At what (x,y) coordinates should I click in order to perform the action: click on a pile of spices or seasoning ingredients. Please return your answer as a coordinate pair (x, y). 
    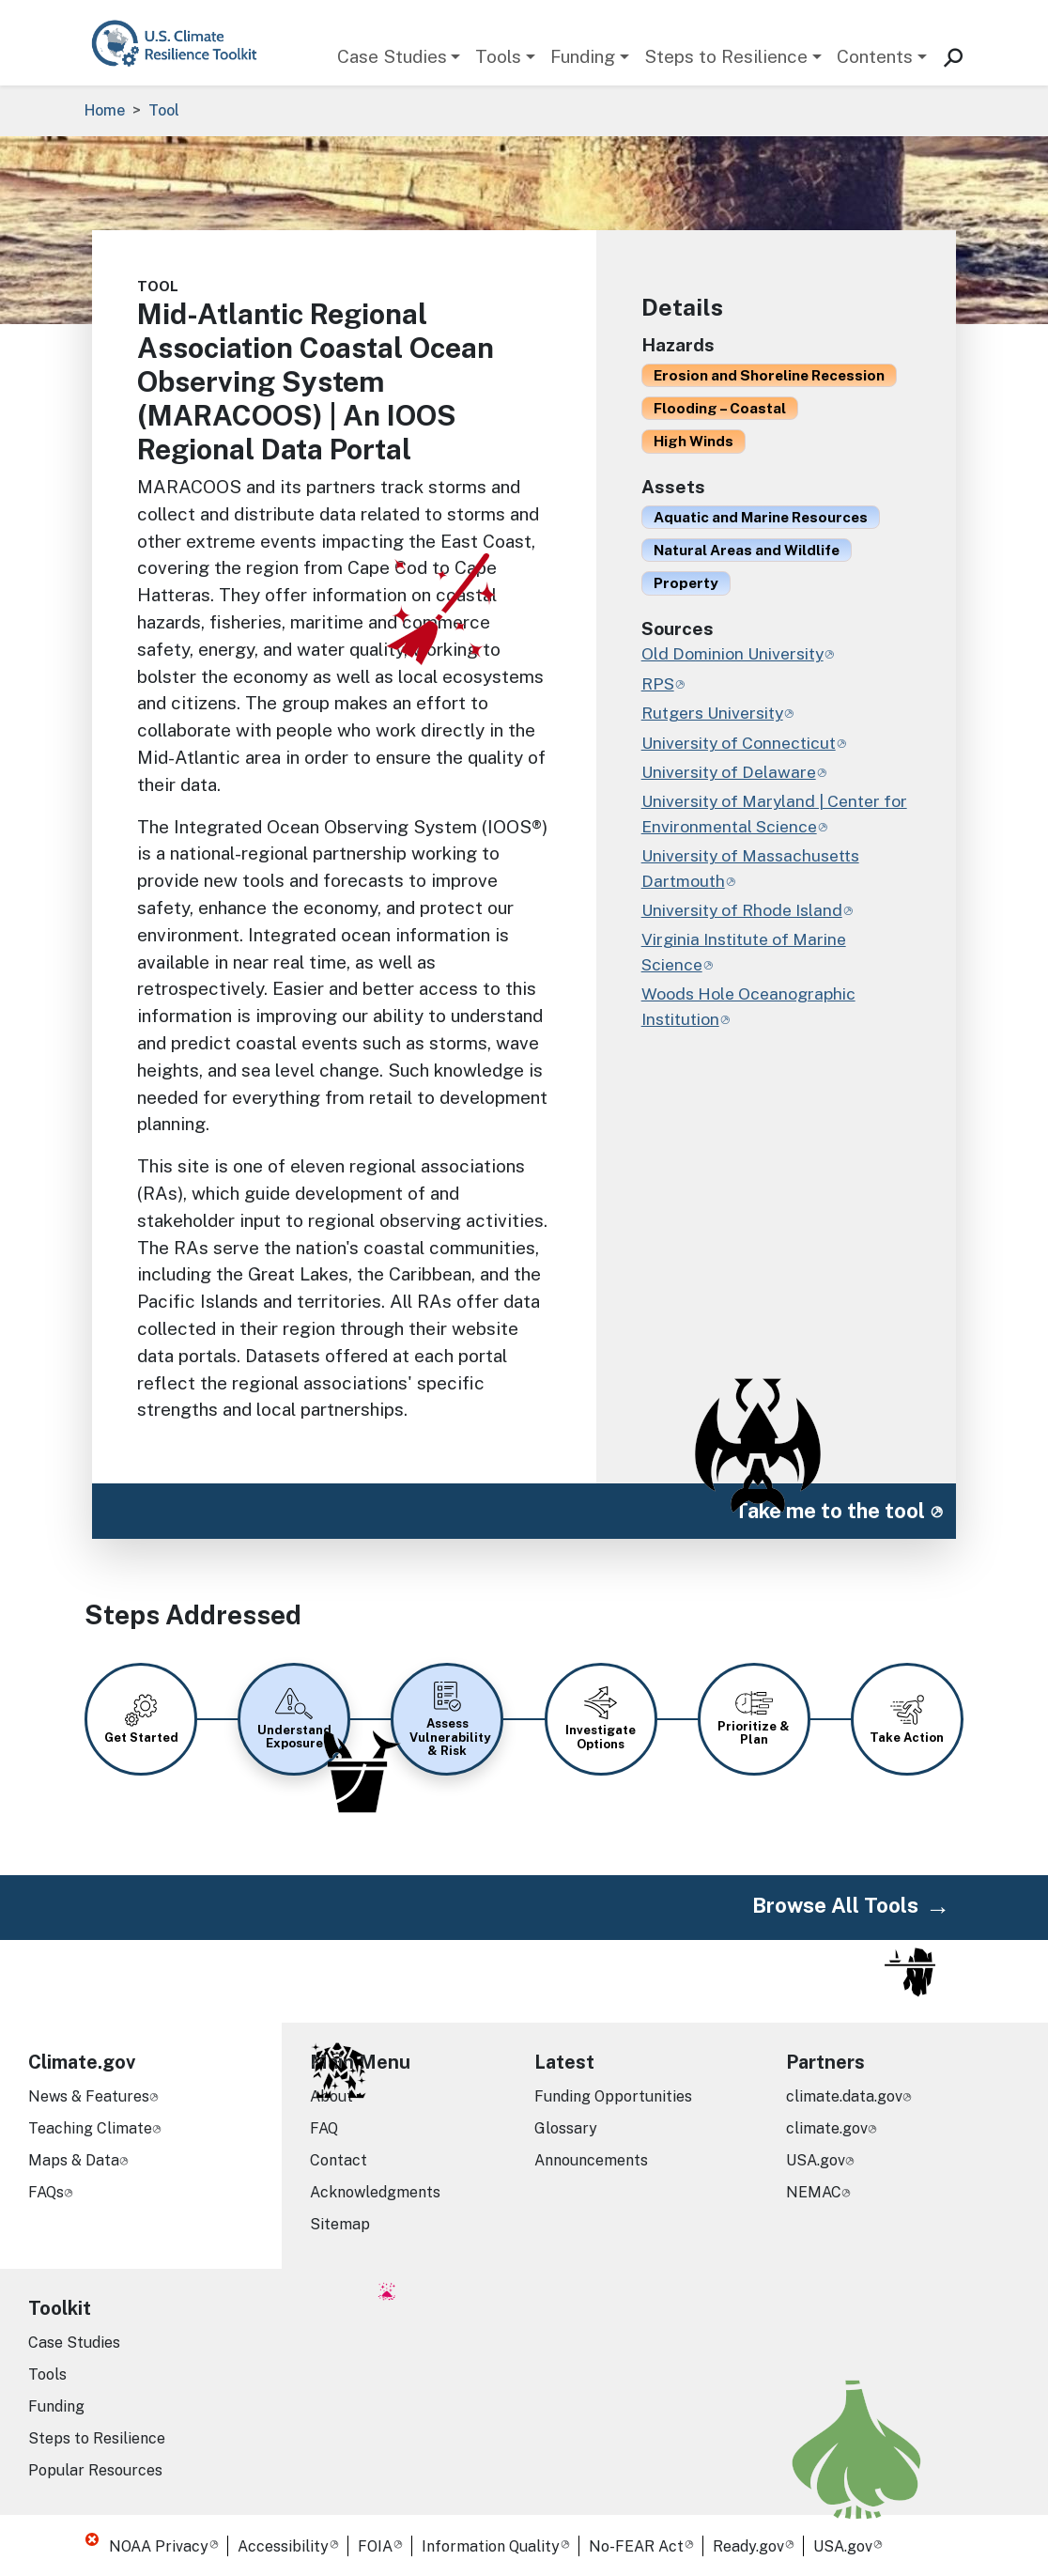
    Looking at the image, I should click on (387, 2291).